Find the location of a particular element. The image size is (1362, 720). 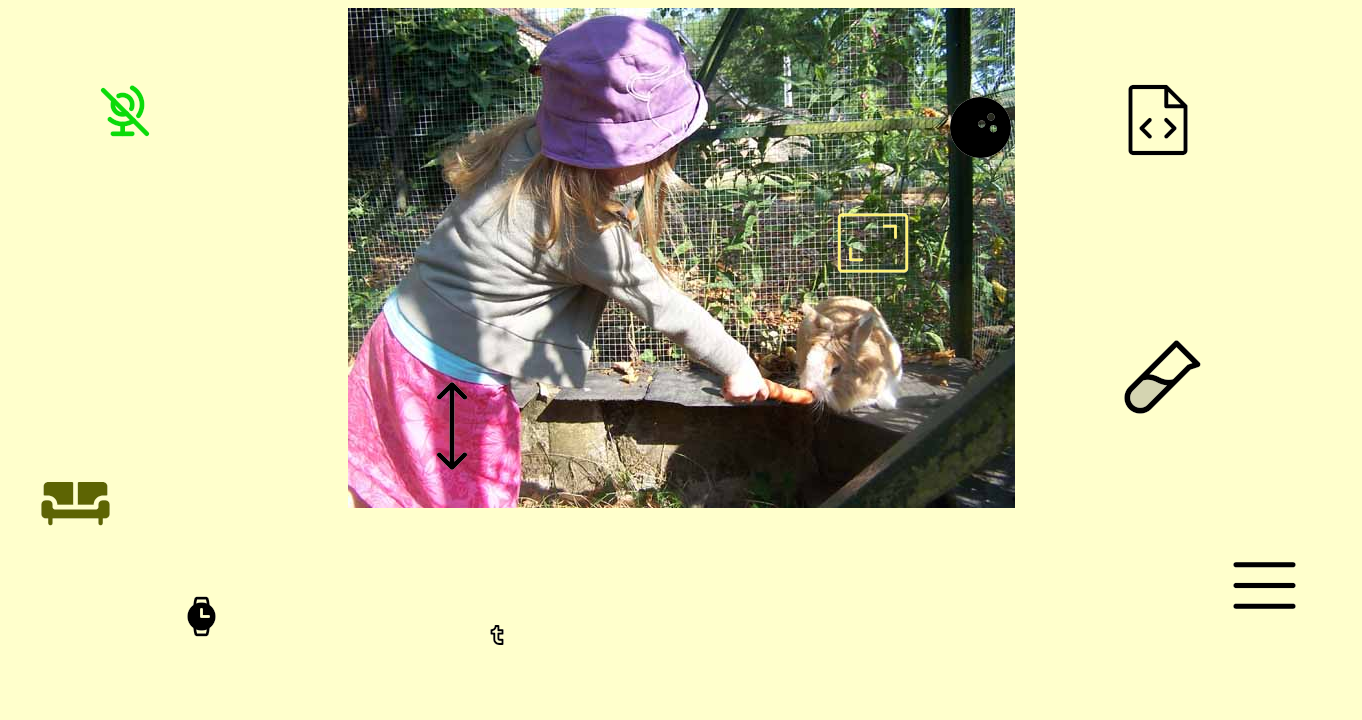

view items in list format is located at coordinates (1264, 585).